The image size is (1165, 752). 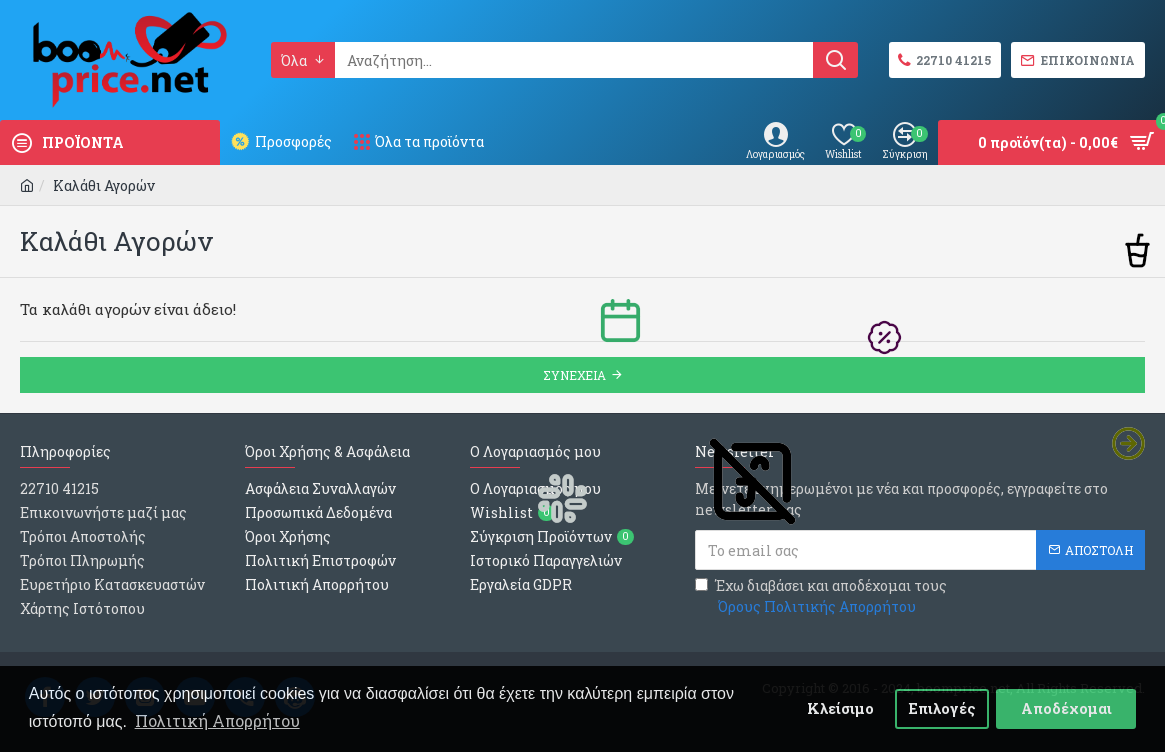 I want to click on order a beverage or drink, so click(x=1137, y=250).